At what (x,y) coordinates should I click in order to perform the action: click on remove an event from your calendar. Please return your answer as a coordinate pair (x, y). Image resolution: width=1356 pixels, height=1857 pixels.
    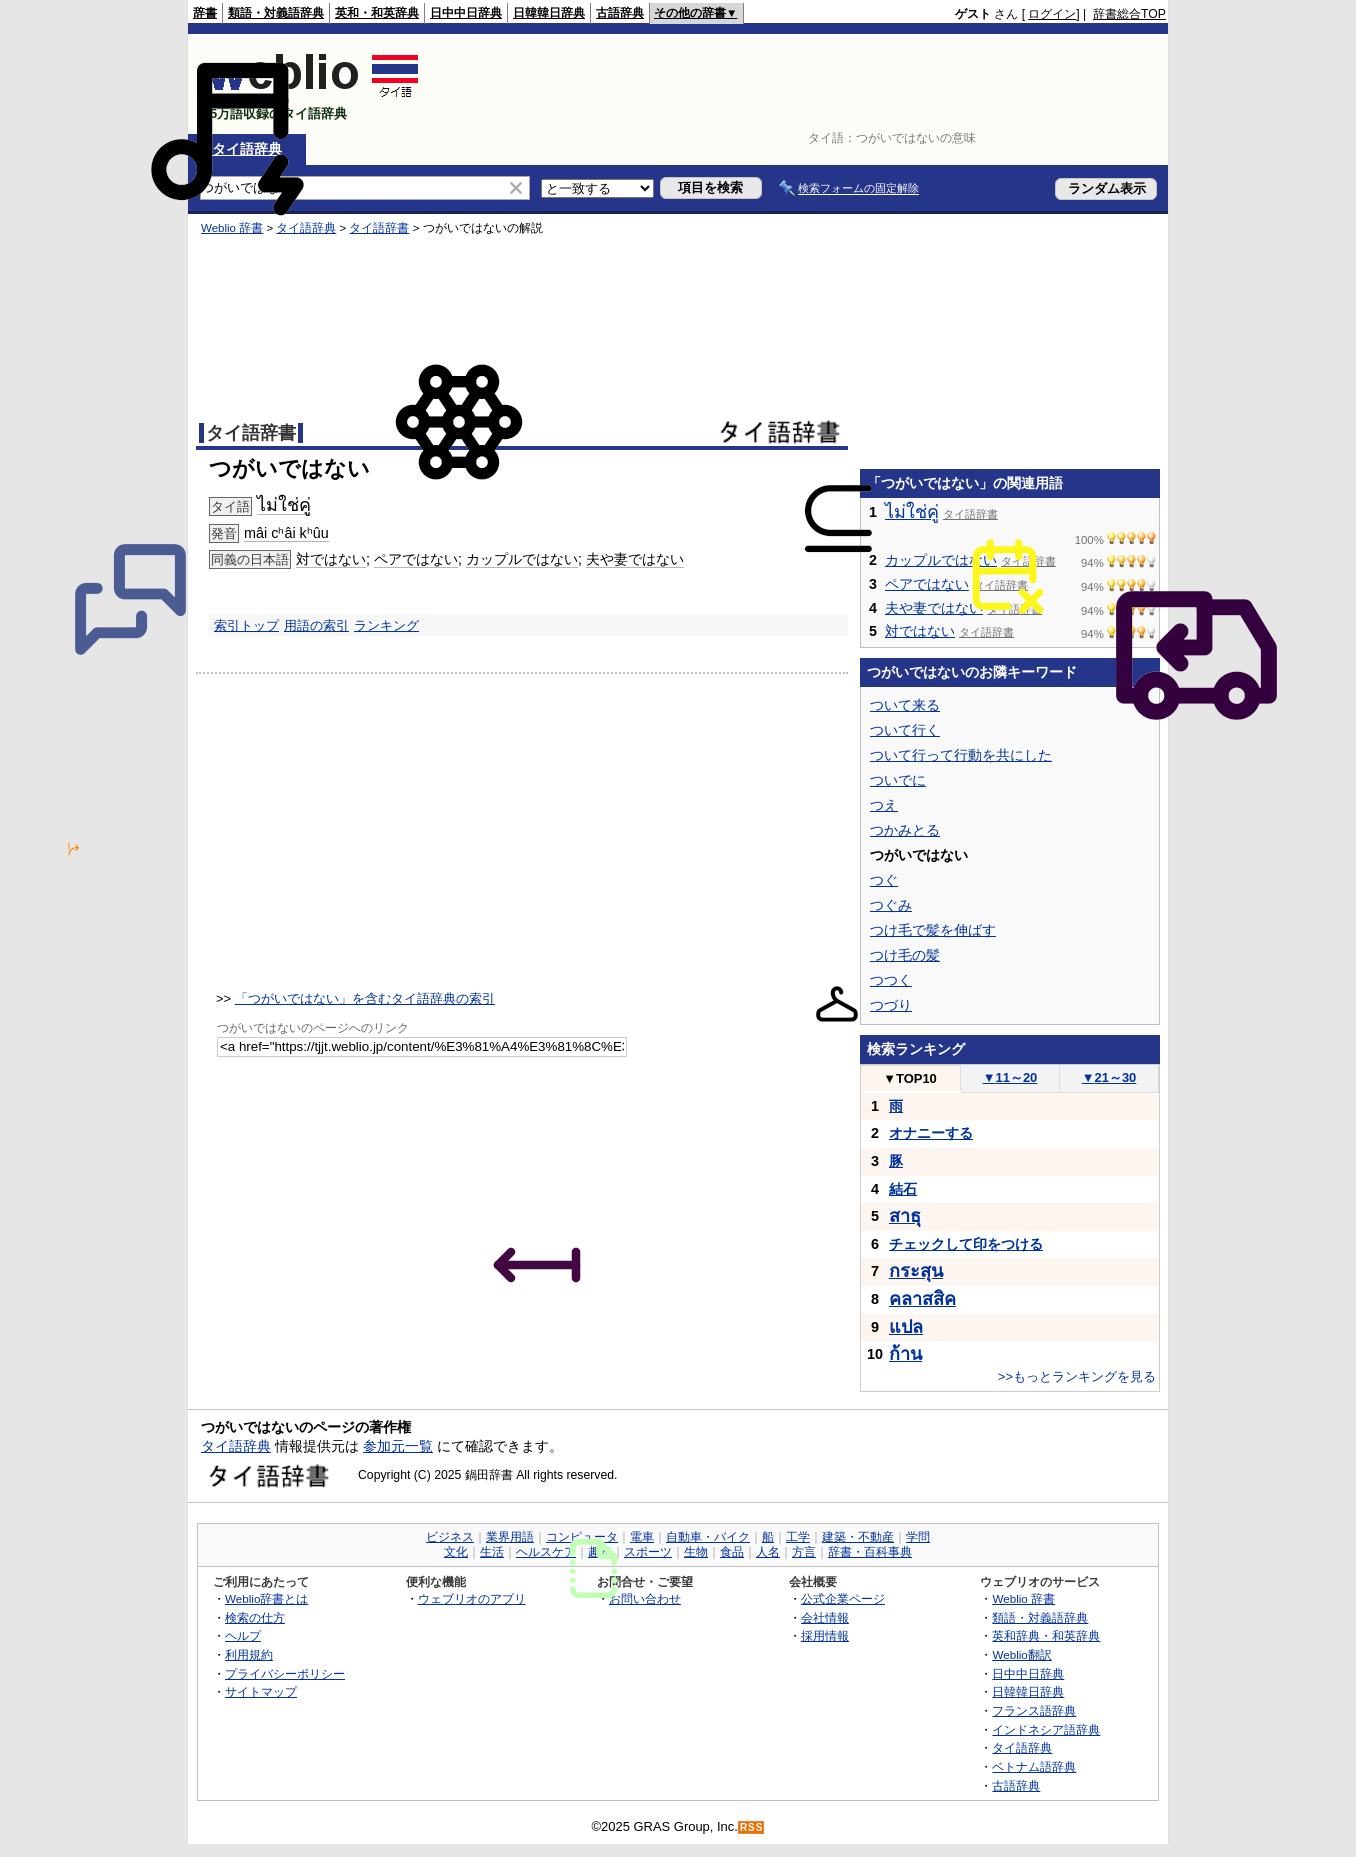
    Looking at the image, I should click on (1004, 574).